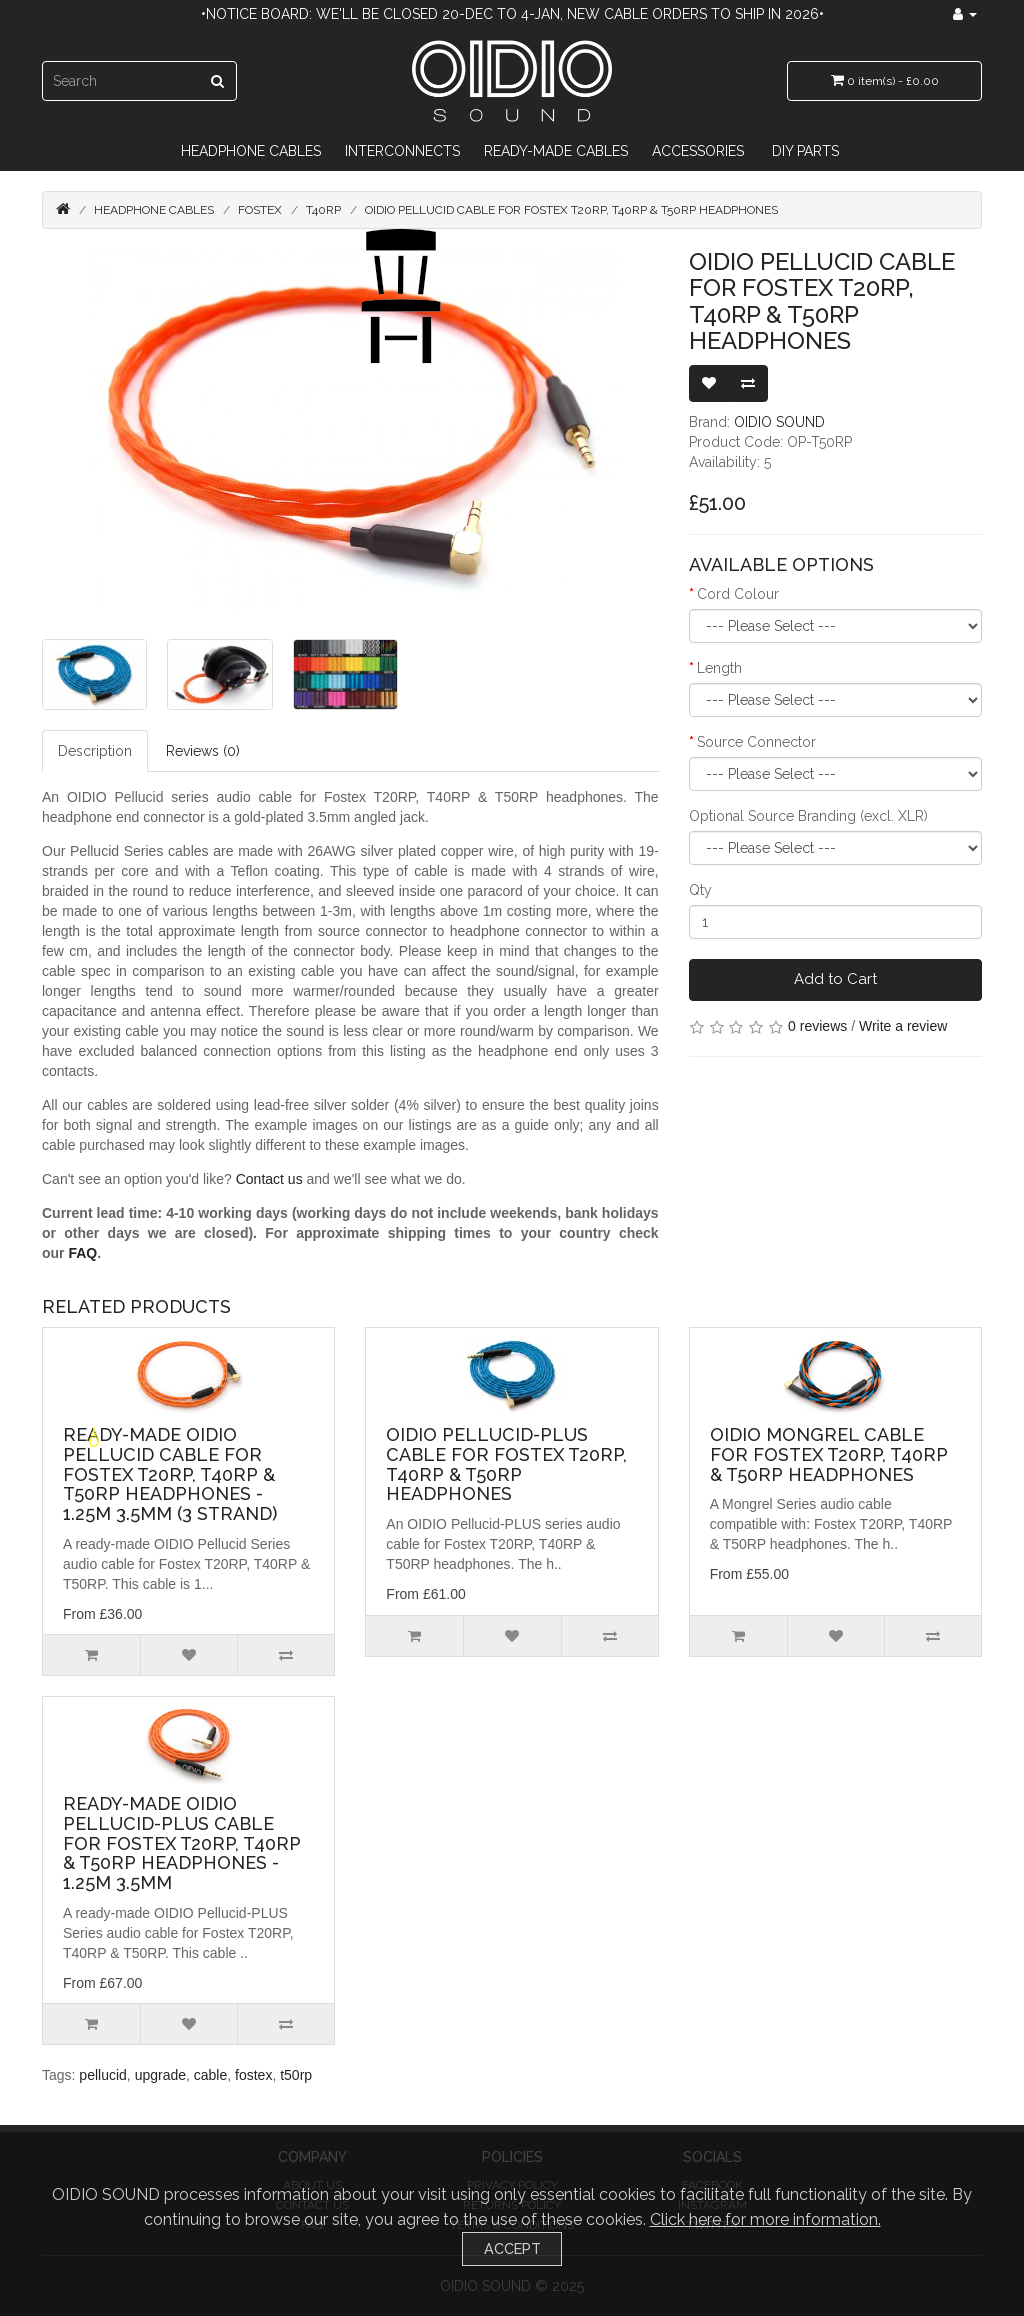 Image resolution: width=1024 pixels, height=2316 pixels. What do you see at coordinates (94, 1437) in the screenshot?
I see `indicates a knot or rope-tying feature` at bounding box center [94, 1437].